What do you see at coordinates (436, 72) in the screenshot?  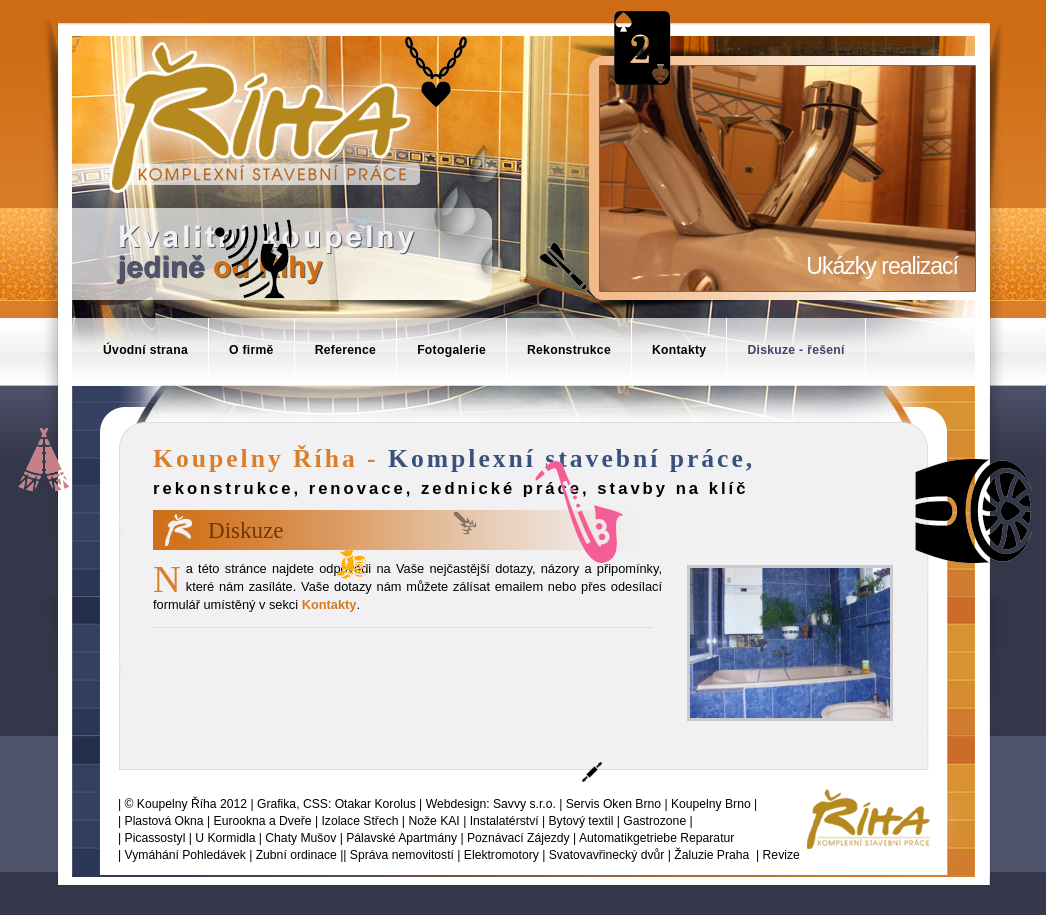 I see `view jewelry or accessories collection` at bounding box center [436, 72].